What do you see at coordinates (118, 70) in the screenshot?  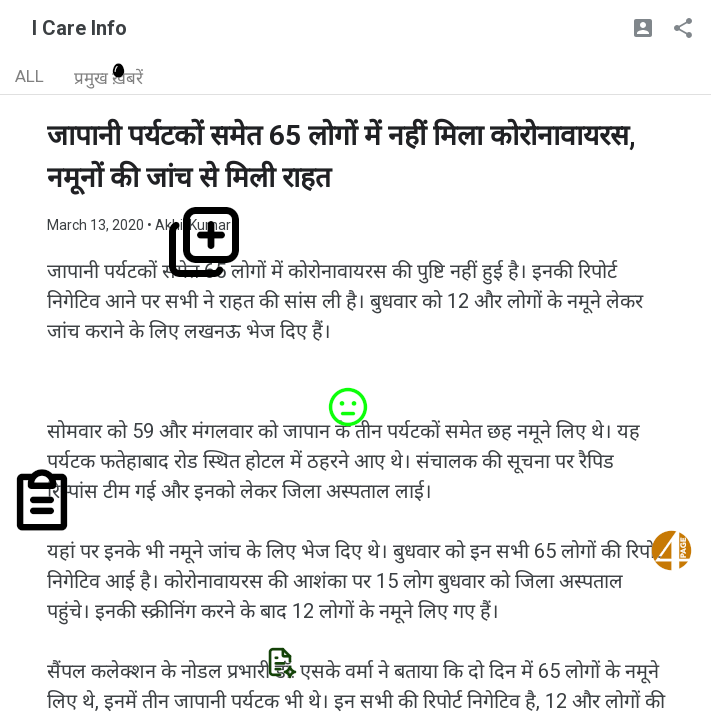 I see `indicates food or breakfast-related content` at bounding box center [118, 70].